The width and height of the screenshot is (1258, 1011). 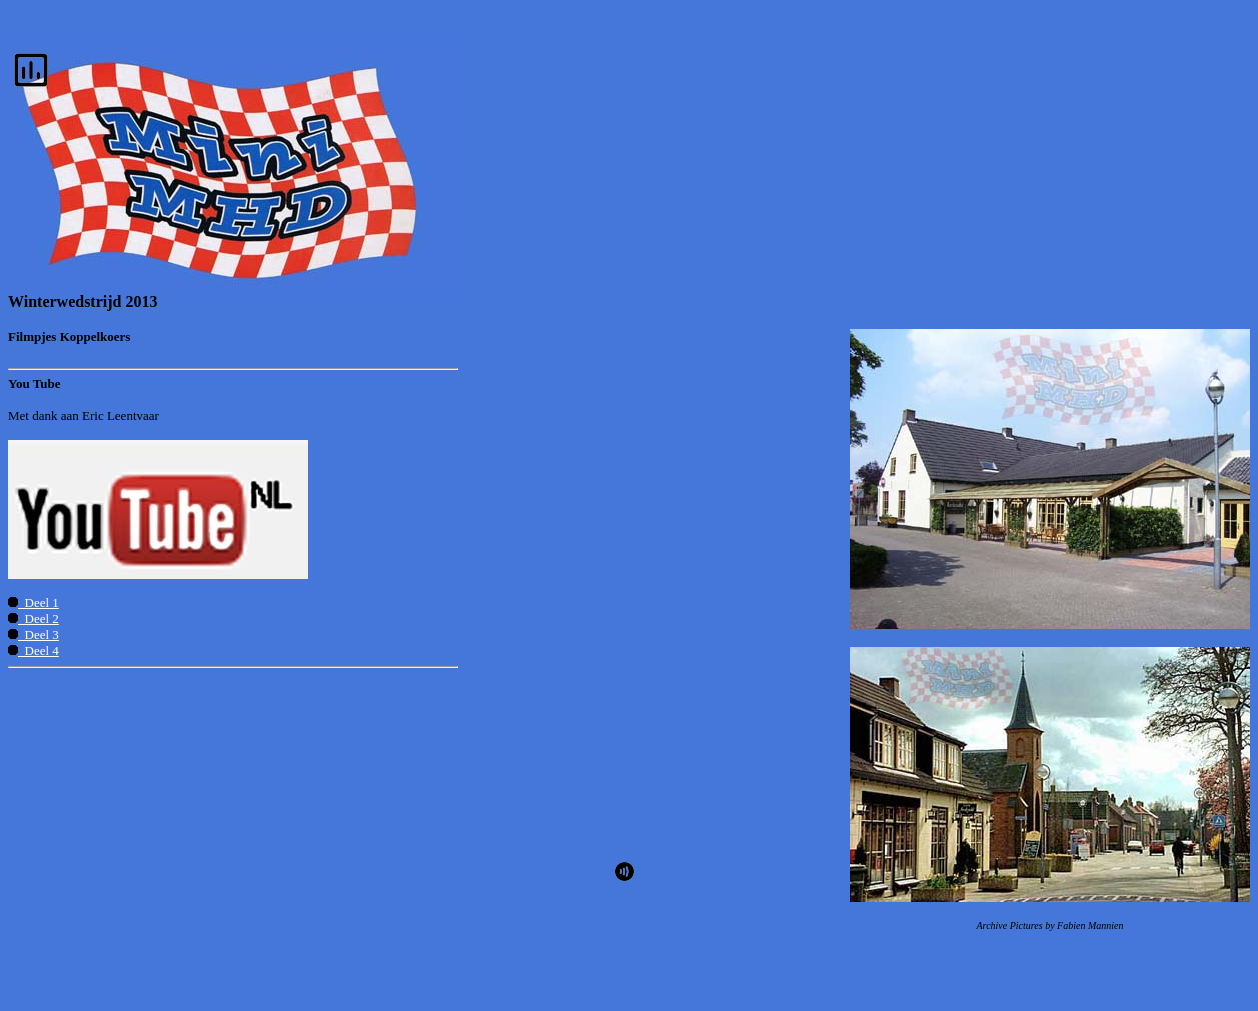 I want to click on insert a chart or graph into a document, so click(x=31, y=70).